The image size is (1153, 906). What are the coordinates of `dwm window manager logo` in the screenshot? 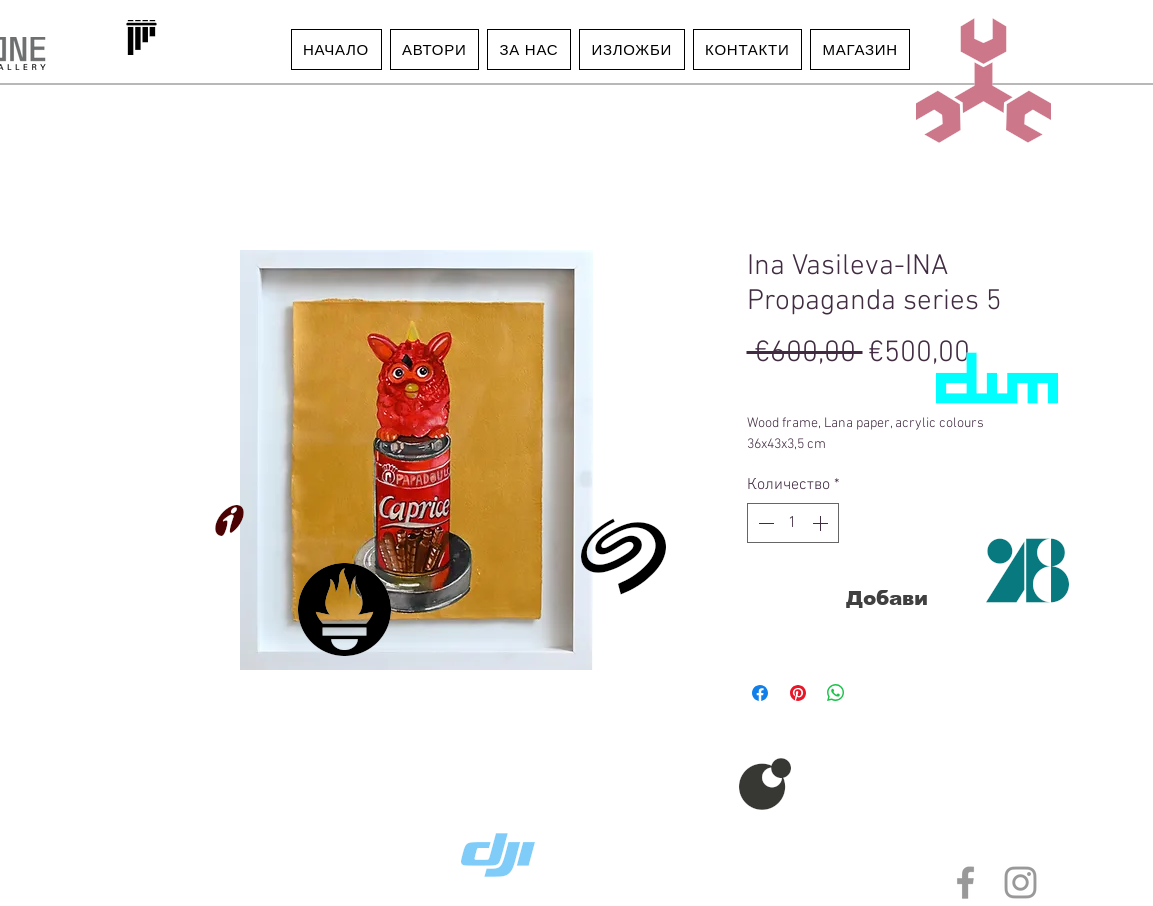 It's located at (997, 378).